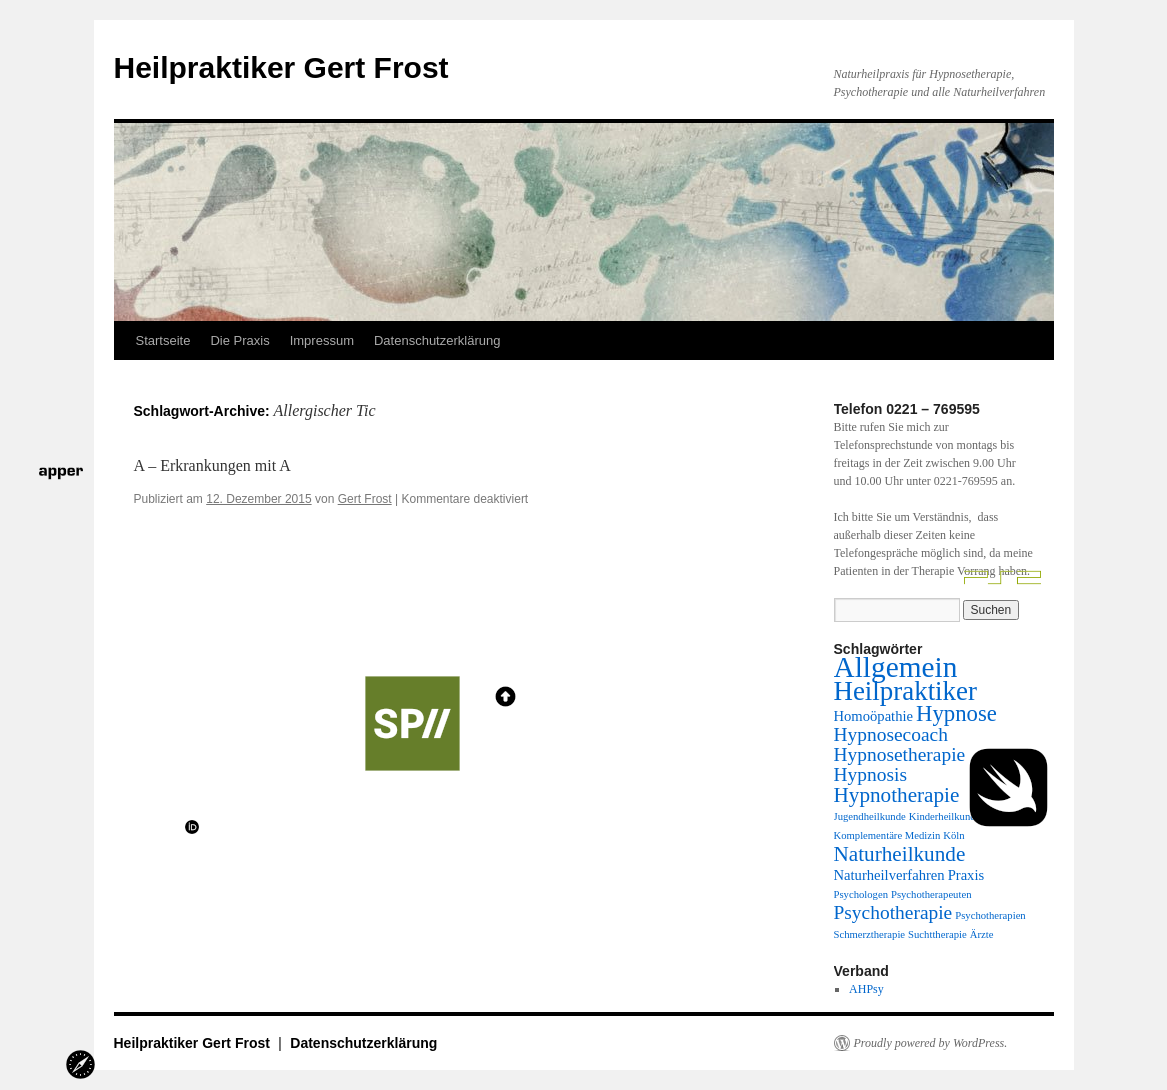 This screenshot has height=1090, width=1167. I want to click on stackpath company logo, so click(412, 723).